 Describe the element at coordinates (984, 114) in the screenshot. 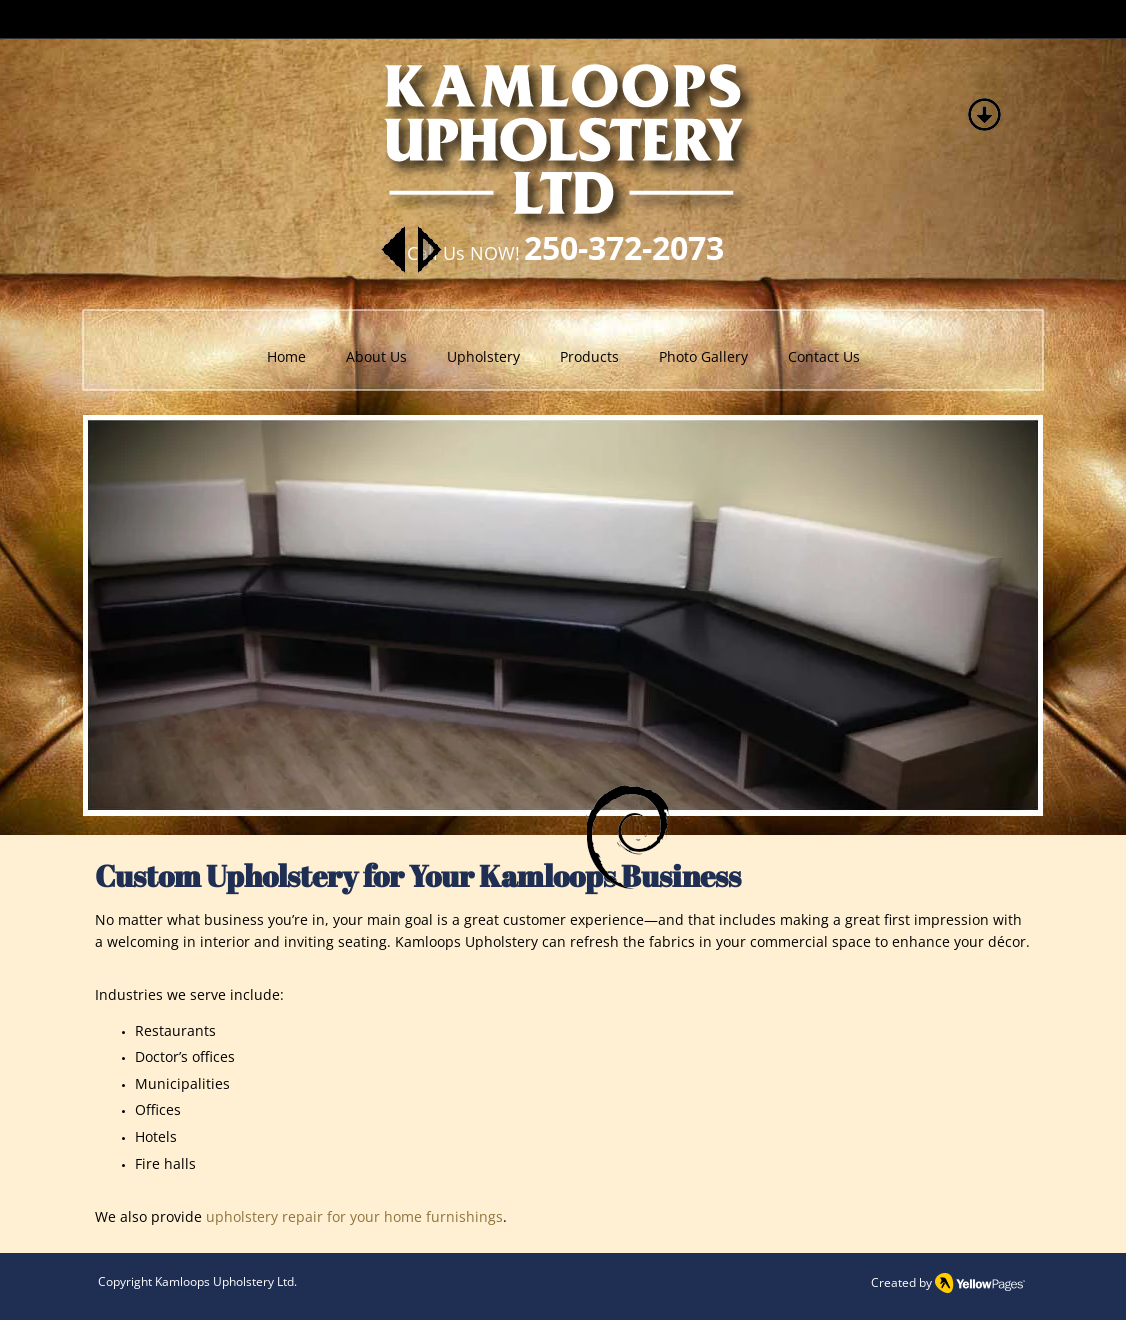

I see `download a file or content` at that location.